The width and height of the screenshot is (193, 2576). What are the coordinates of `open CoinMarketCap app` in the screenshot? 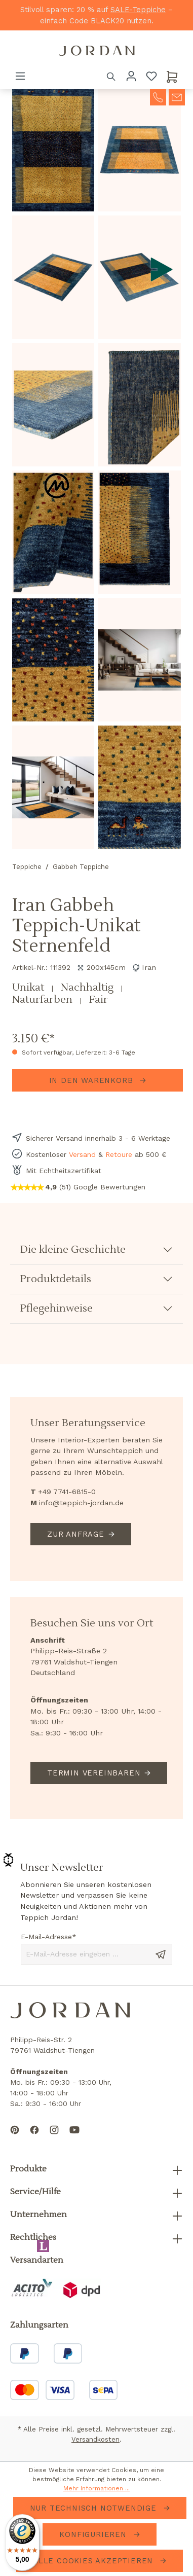 It's located at (57, 486).